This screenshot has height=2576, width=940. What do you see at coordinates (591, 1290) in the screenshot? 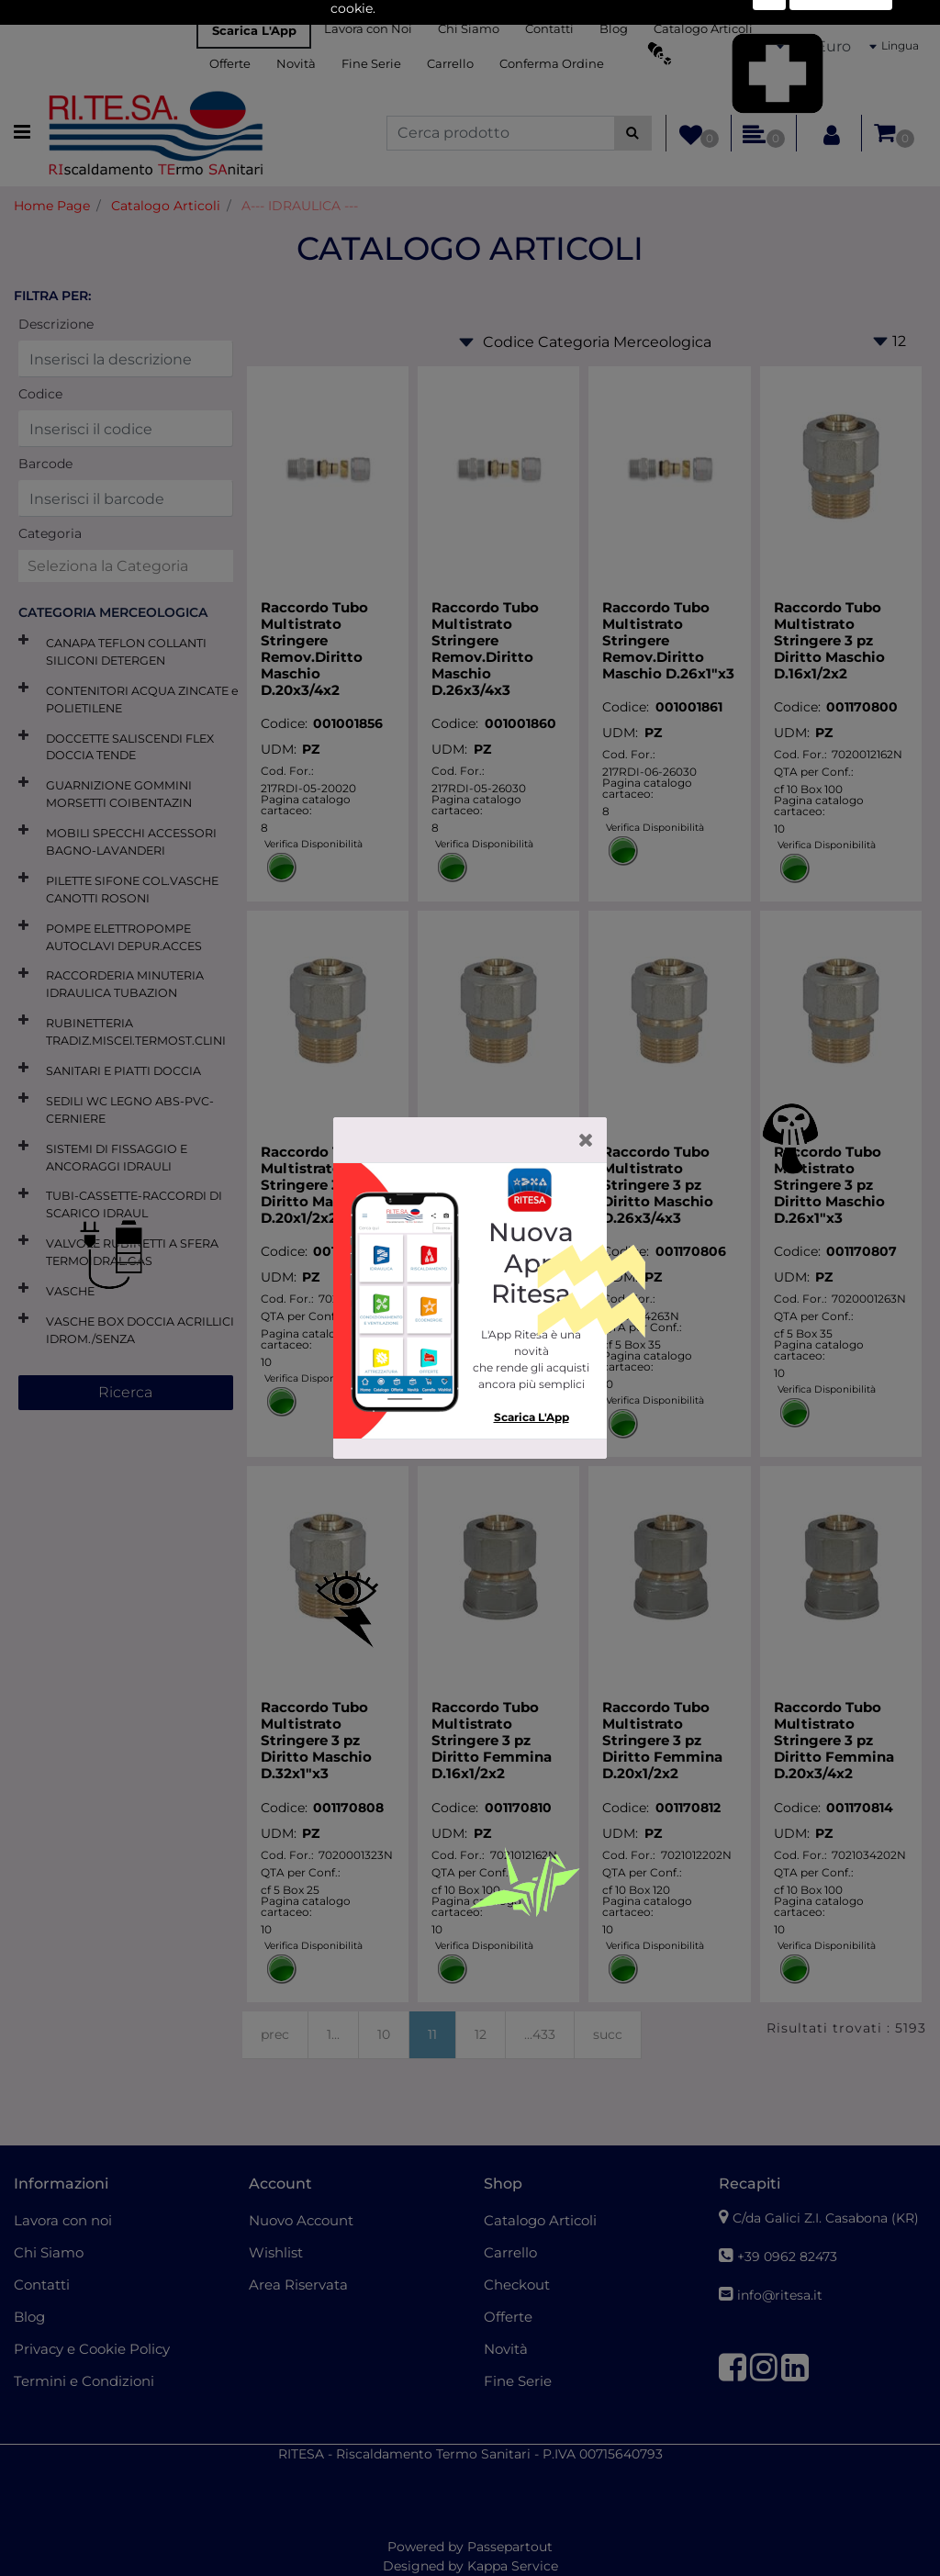
I see `aquarius zodiac sign indicator` at bounding box center [591, 1290].